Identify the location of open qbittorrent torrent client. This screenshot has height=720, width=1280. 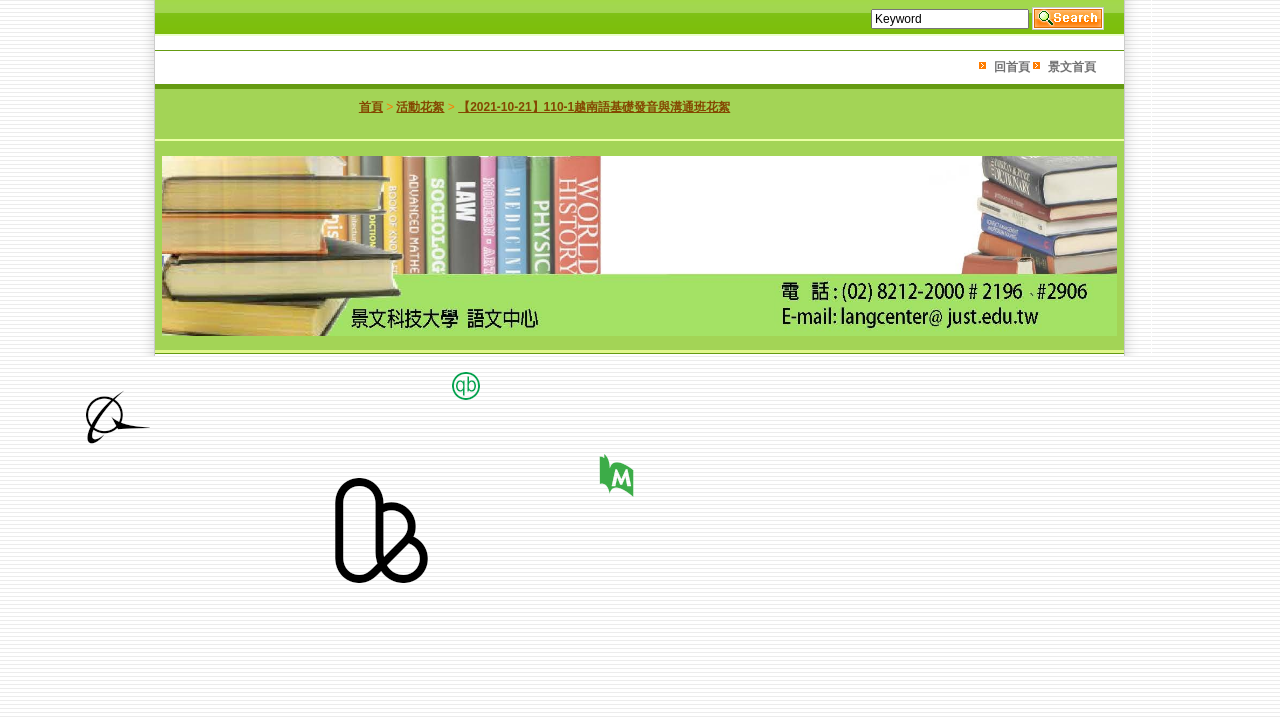
(466, 386).